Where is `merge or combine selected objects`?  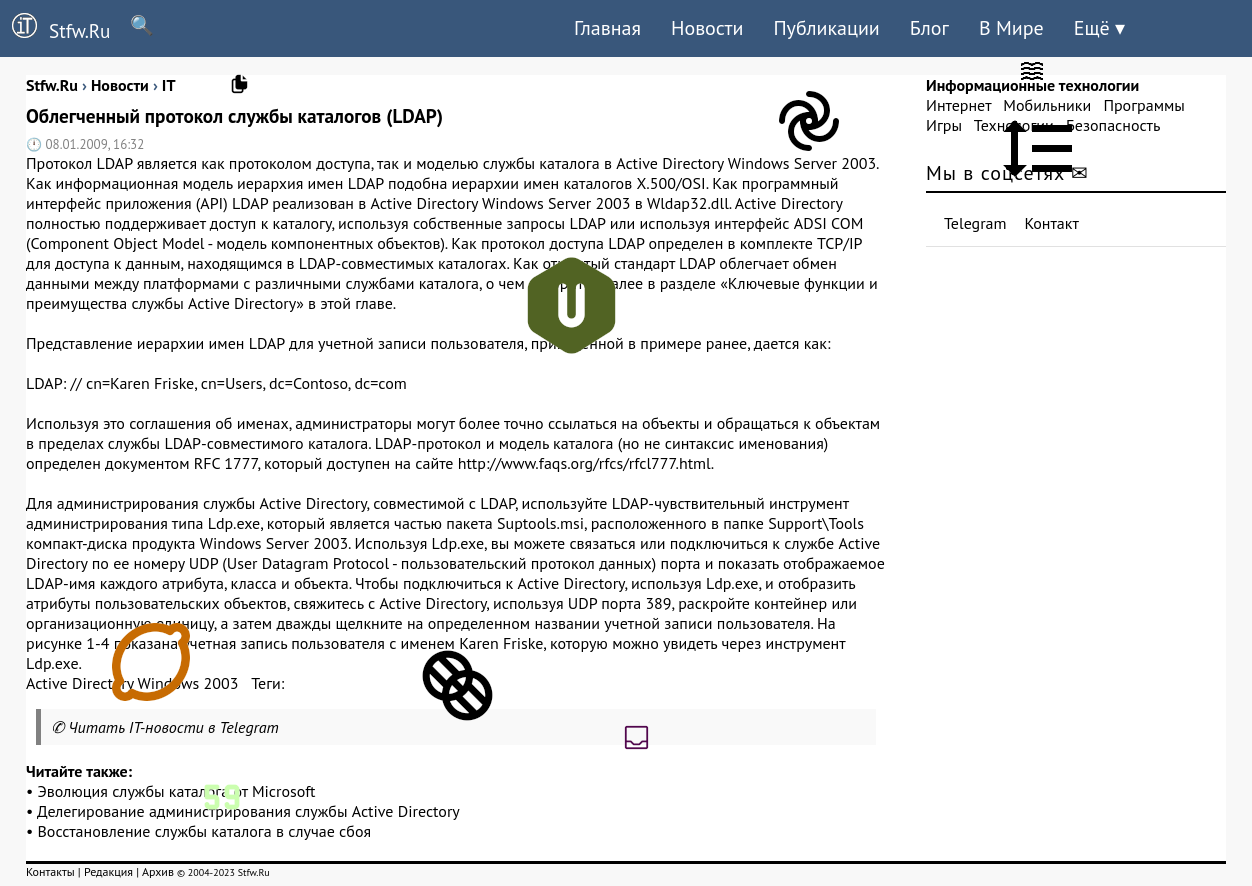
merge or combine selected objects is located at coordinates (457, 685).